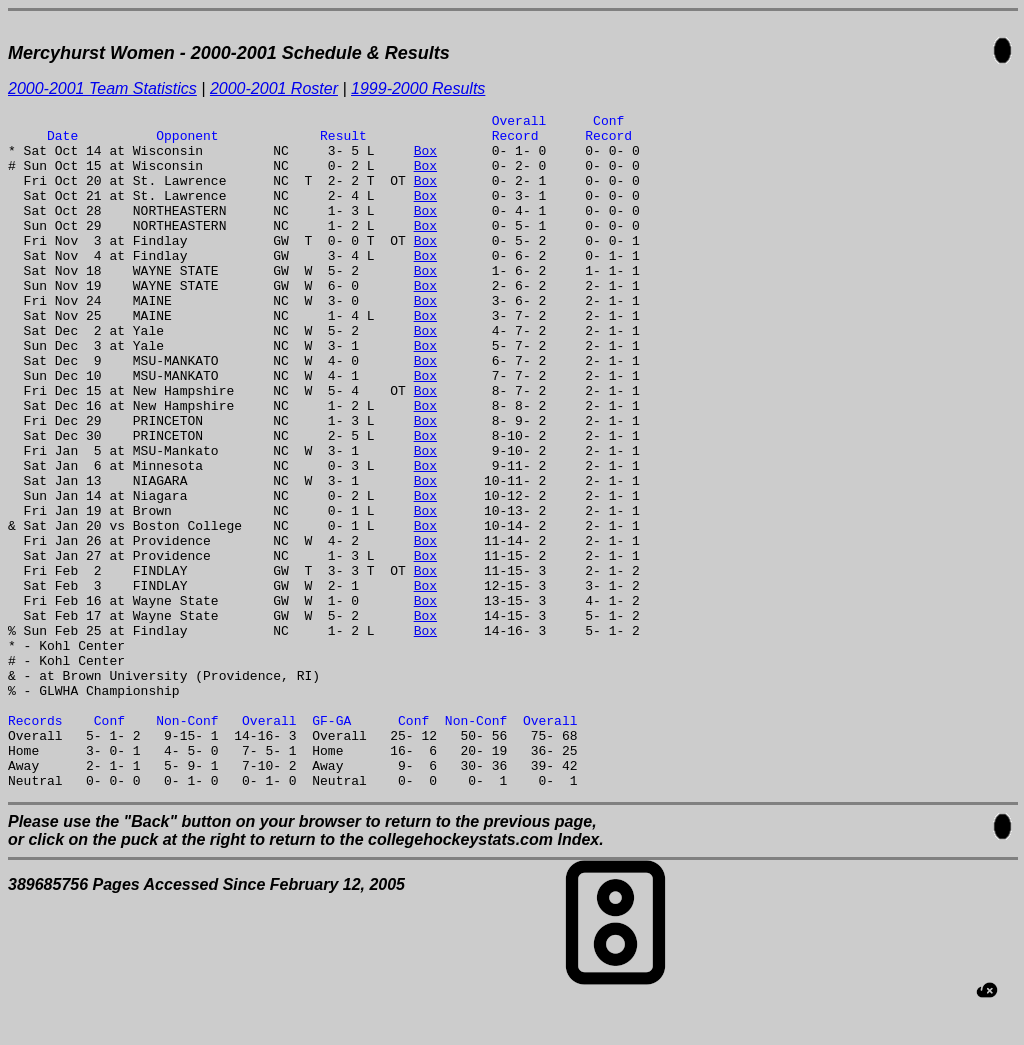 The image size is (1024, 1045). I want to click on disconnect from cloud storage, so click(987, 990).